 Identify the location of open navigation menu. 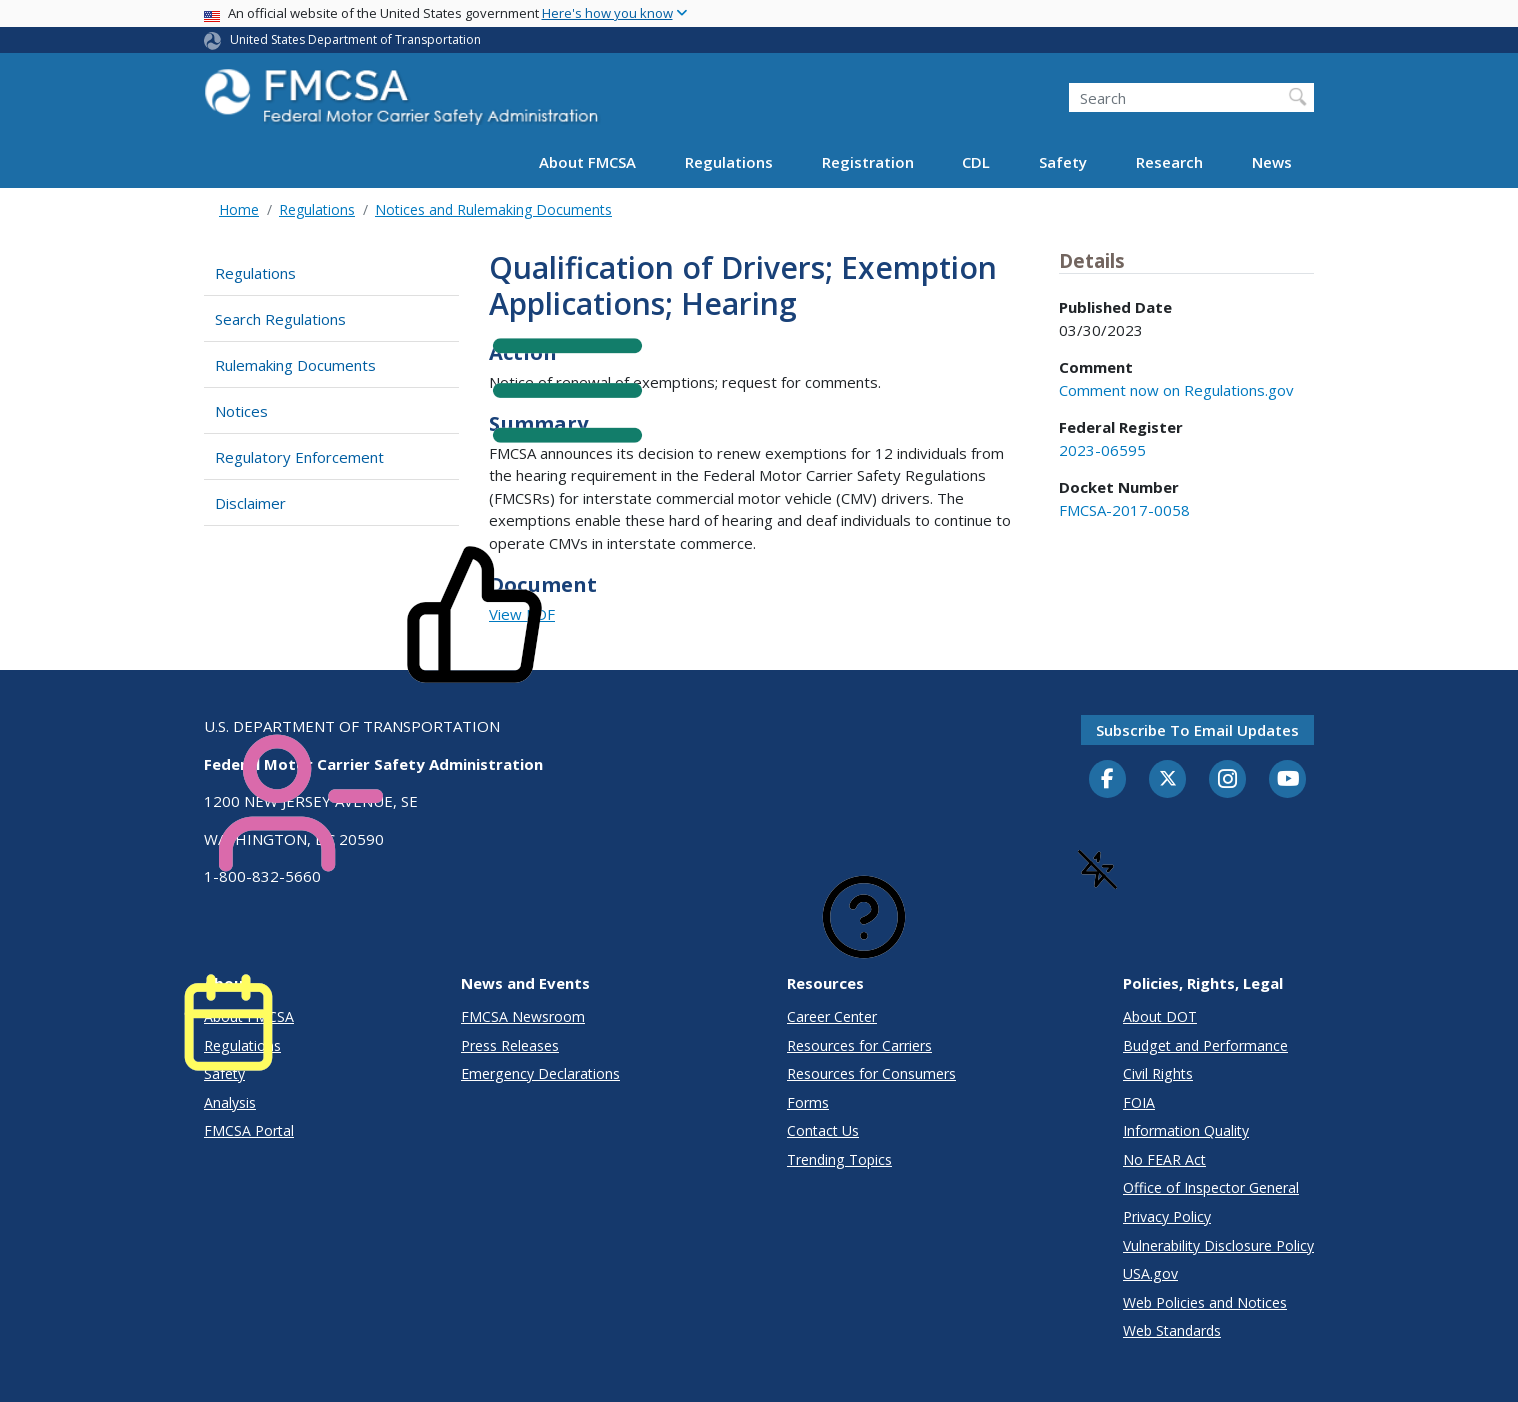
(567, 390).